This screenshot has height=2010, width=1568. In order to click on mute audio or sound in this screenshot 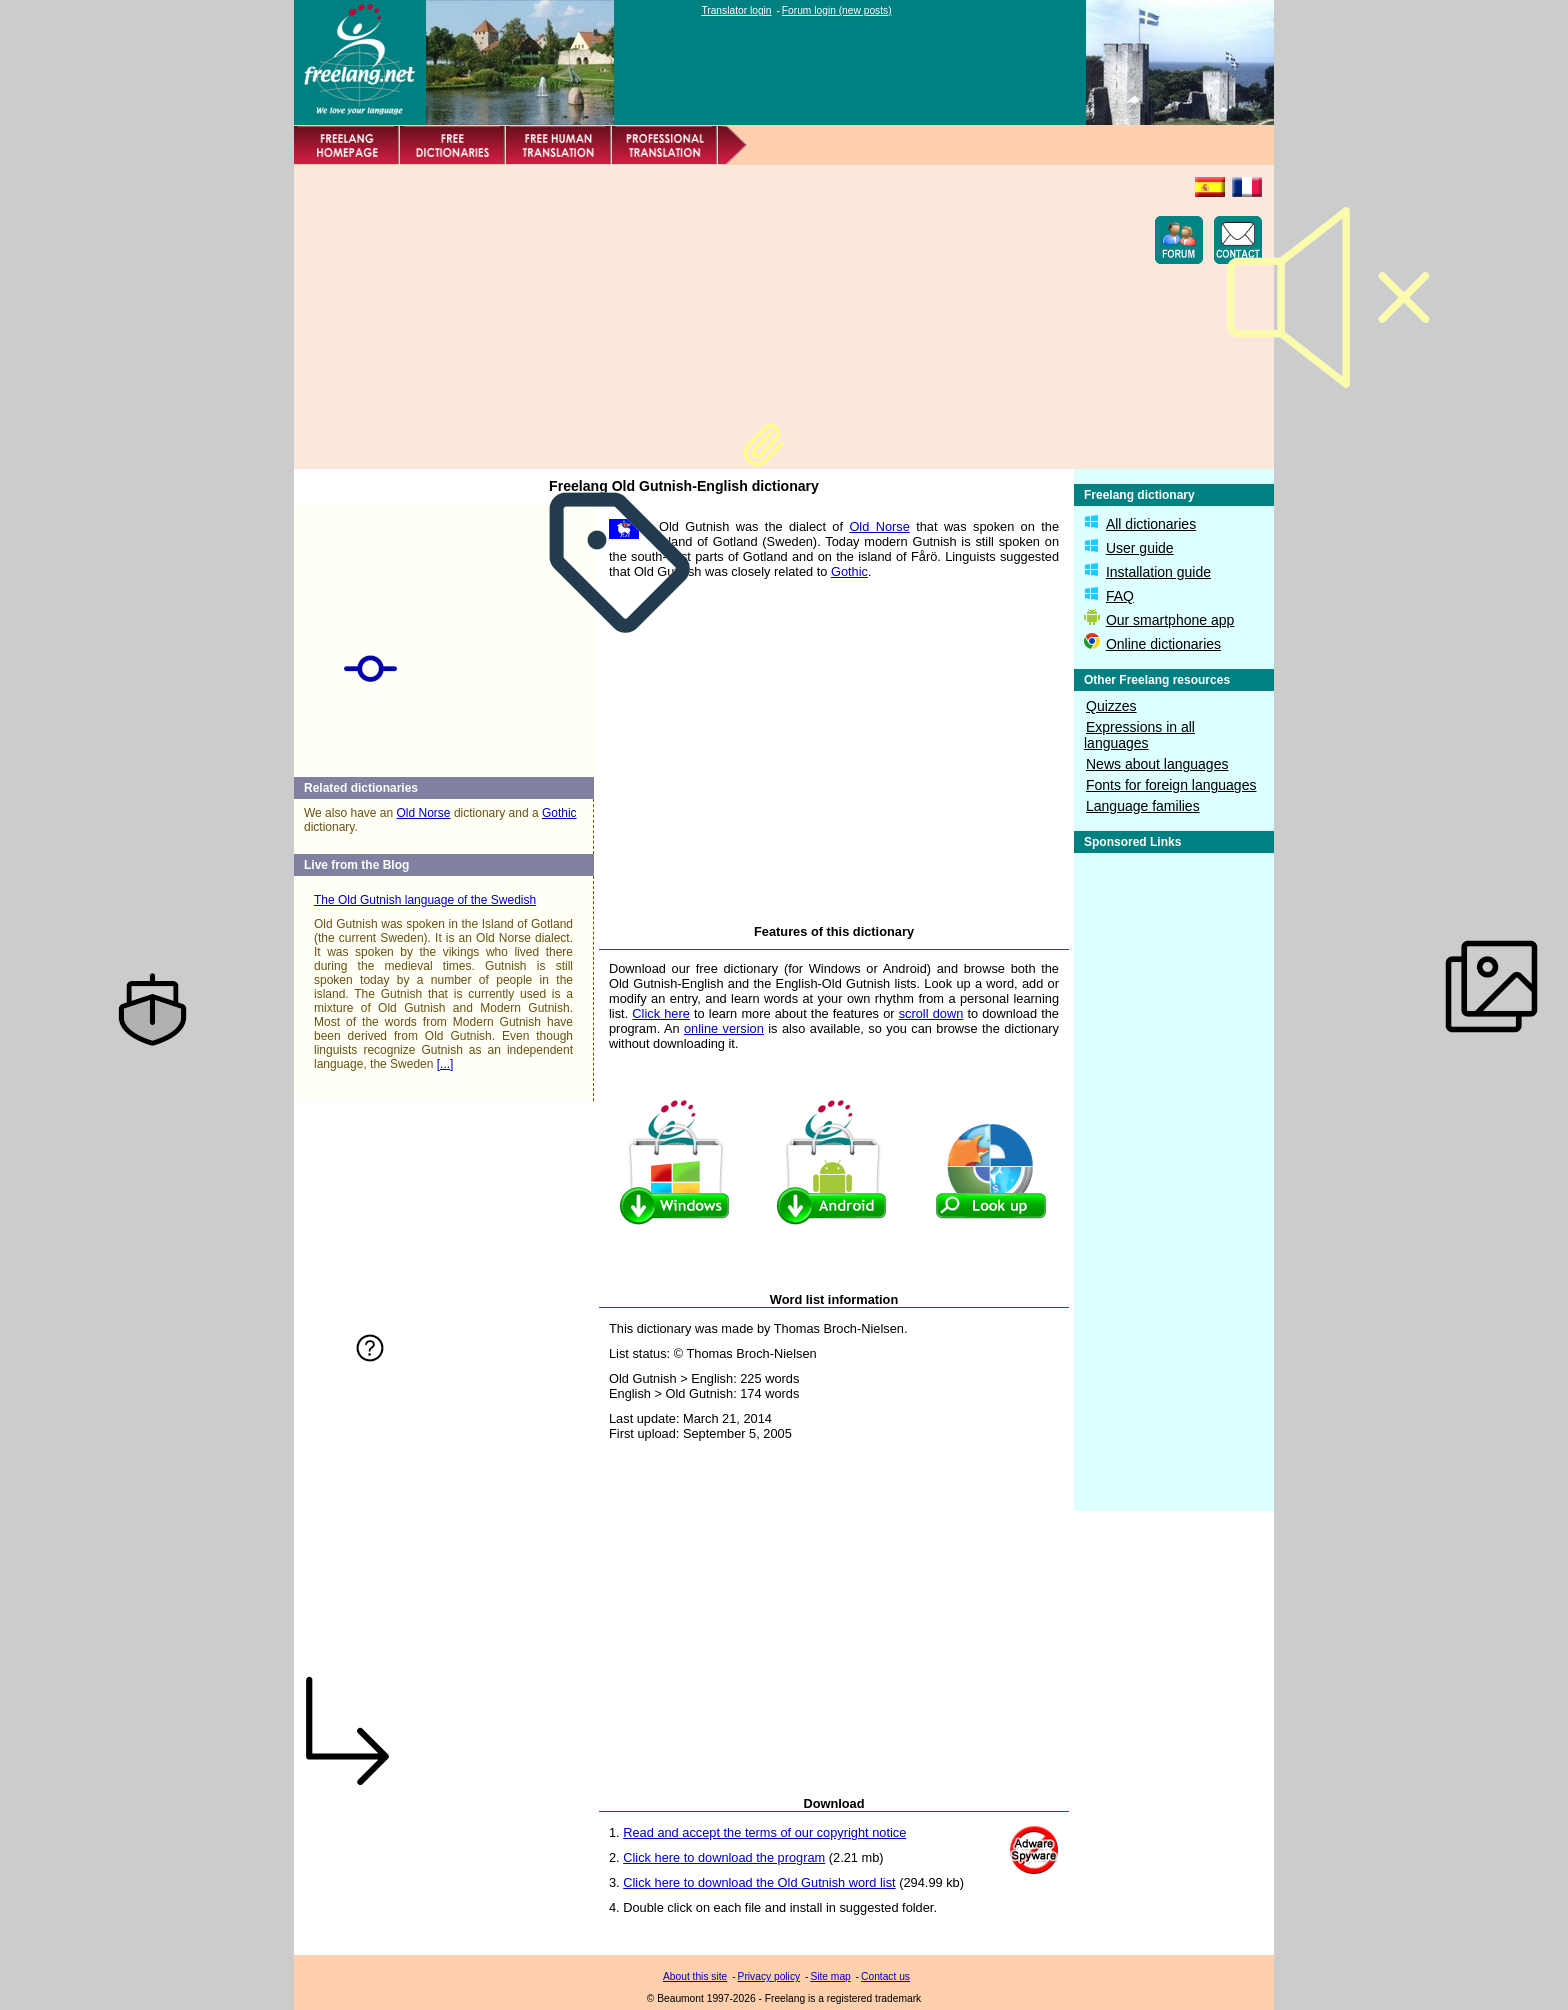, I will do `click(1324, 297)`.